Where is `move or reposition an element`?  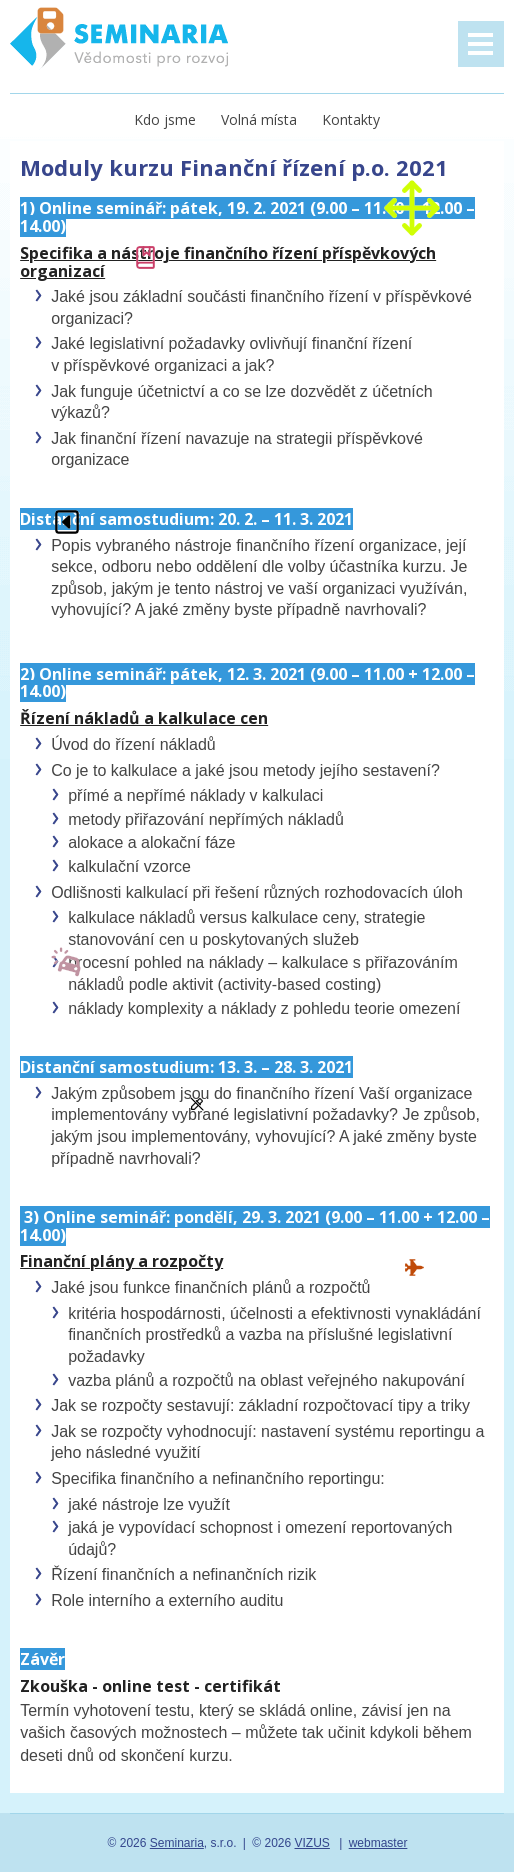
move or reposition an element is located at coordinates (412, 208).